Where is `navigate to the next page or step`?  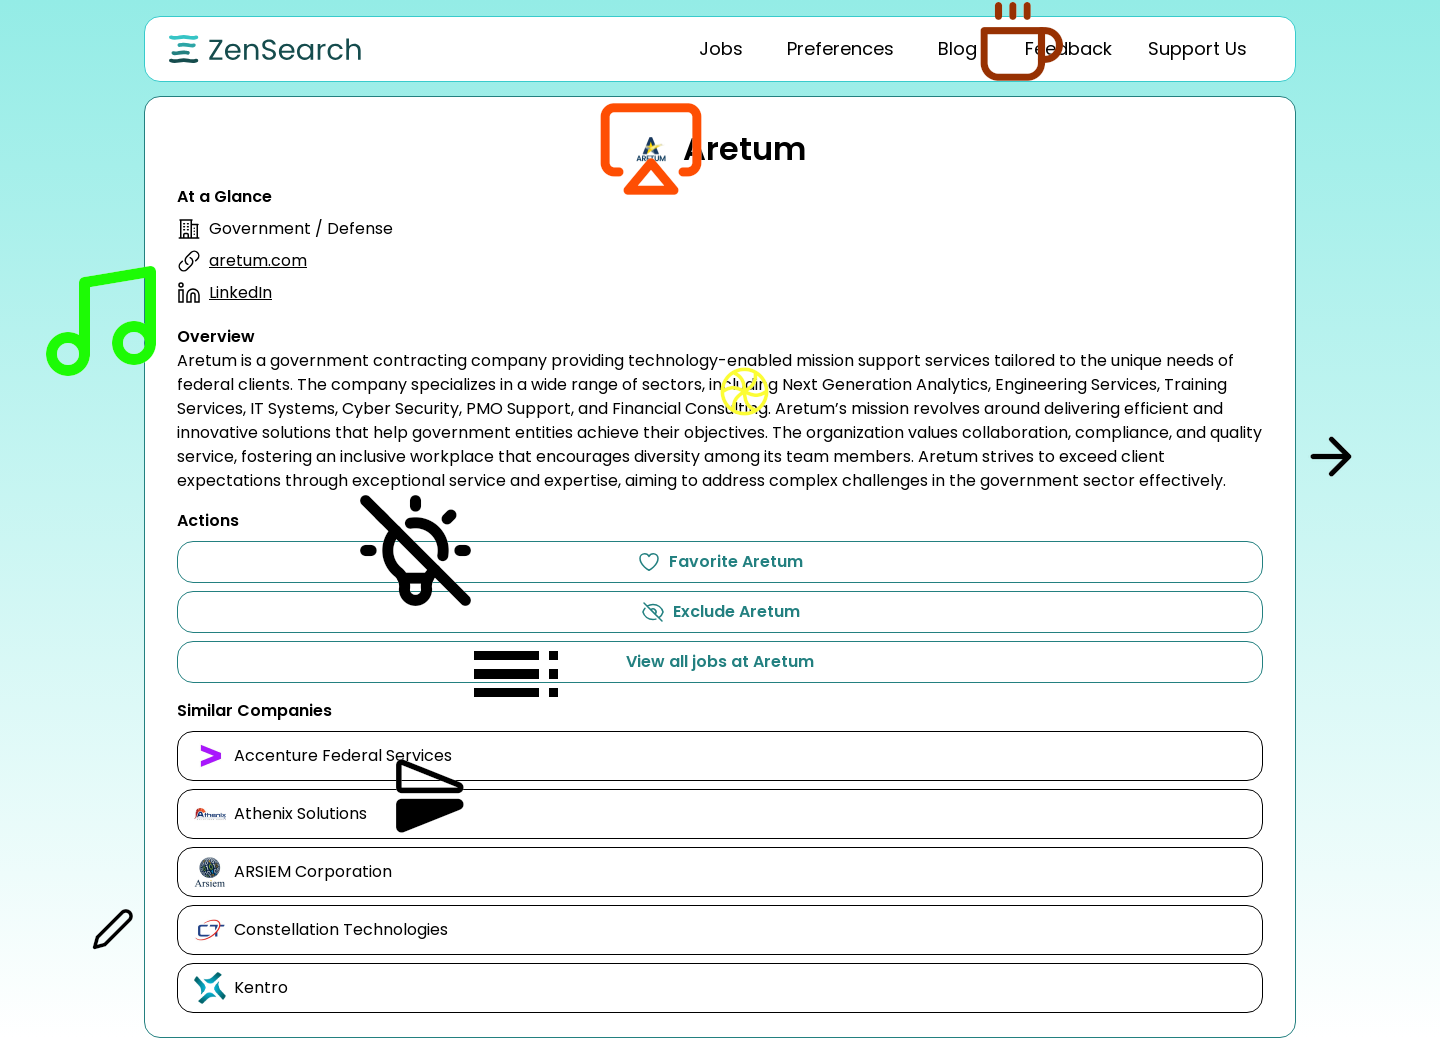
navigate to the next page or step is located at coordinates (1331, 456).